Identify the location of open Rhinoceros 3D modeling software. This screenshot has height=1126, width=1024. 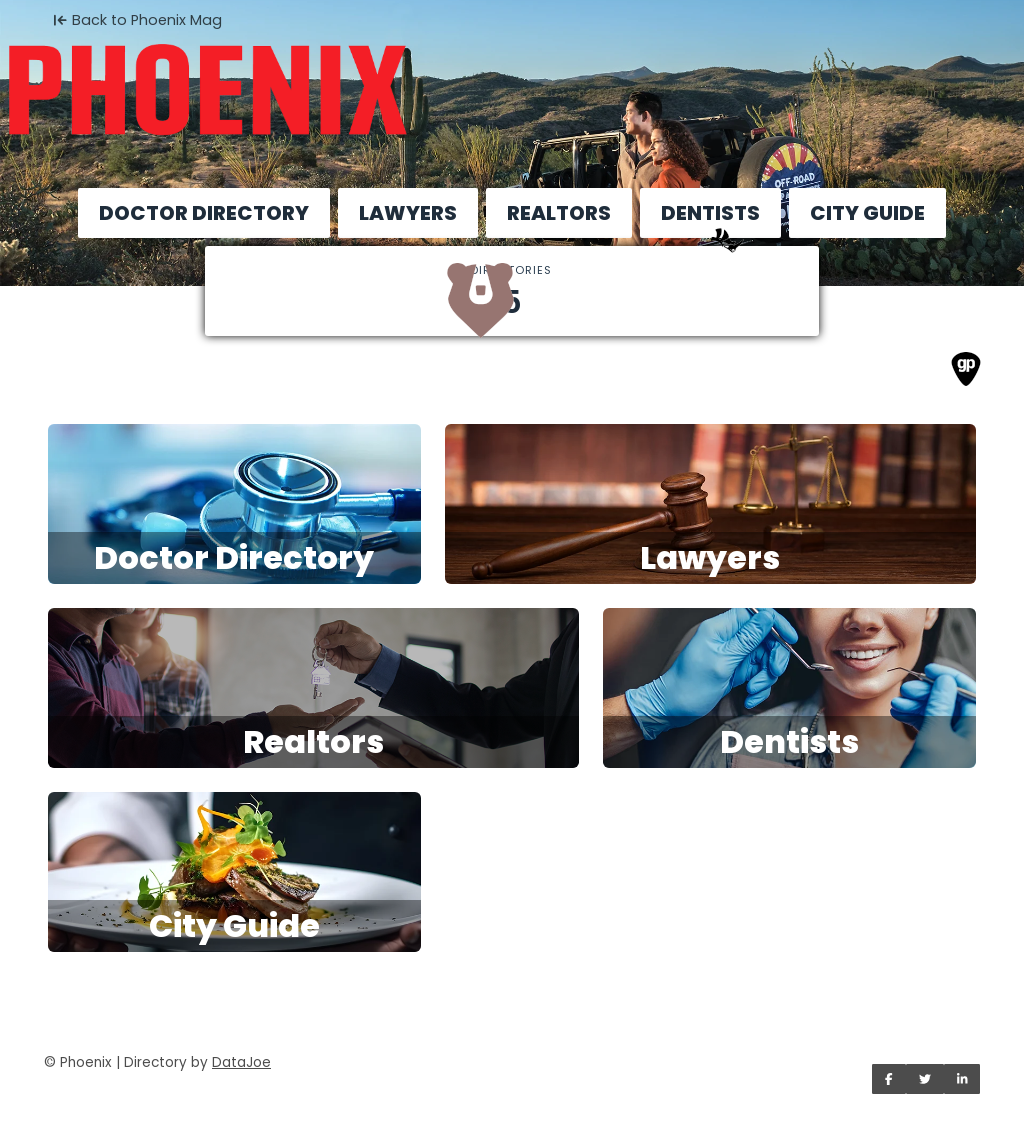
(727, 240).